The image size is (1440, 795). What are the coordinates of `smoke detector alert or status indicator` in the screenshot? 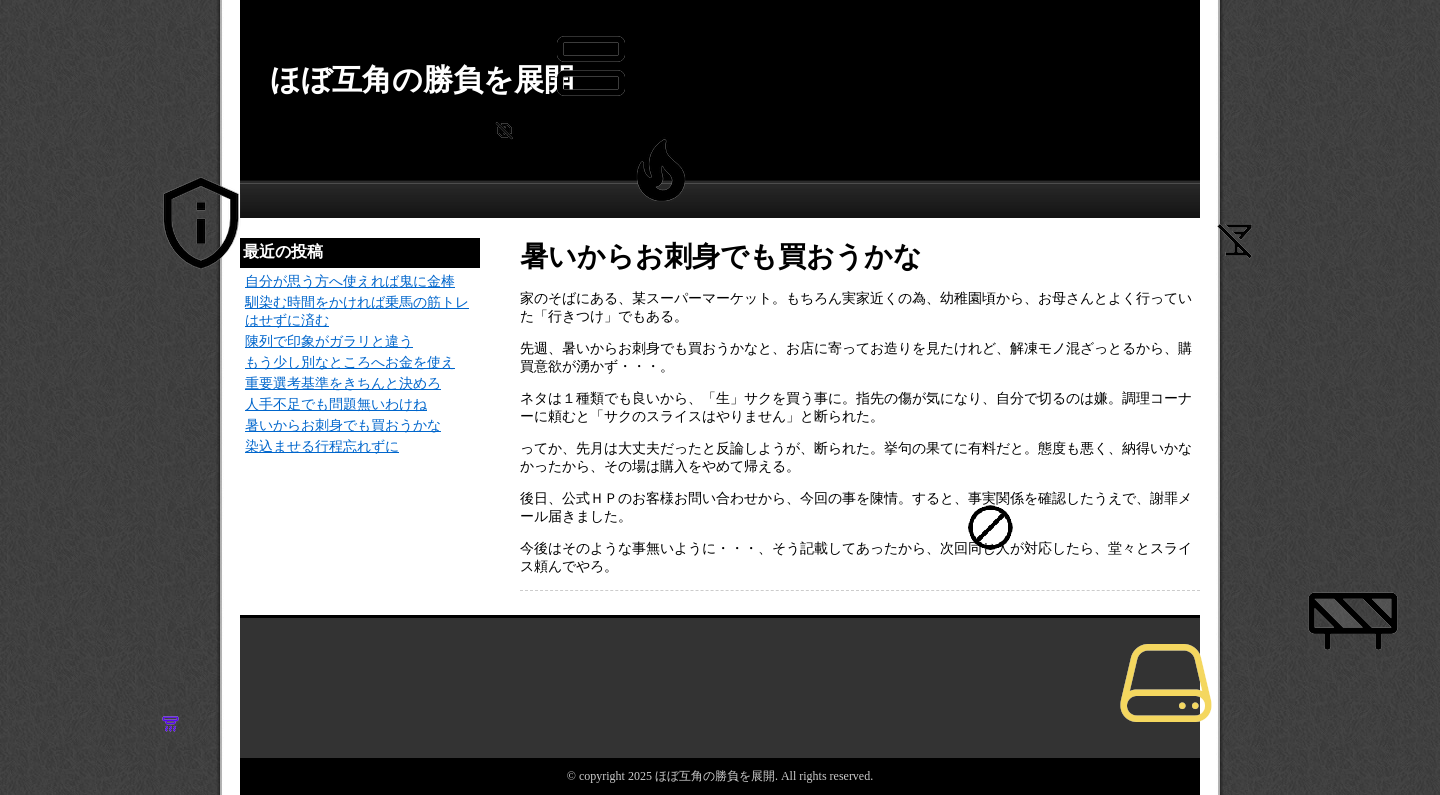 It's located at (170, 723).